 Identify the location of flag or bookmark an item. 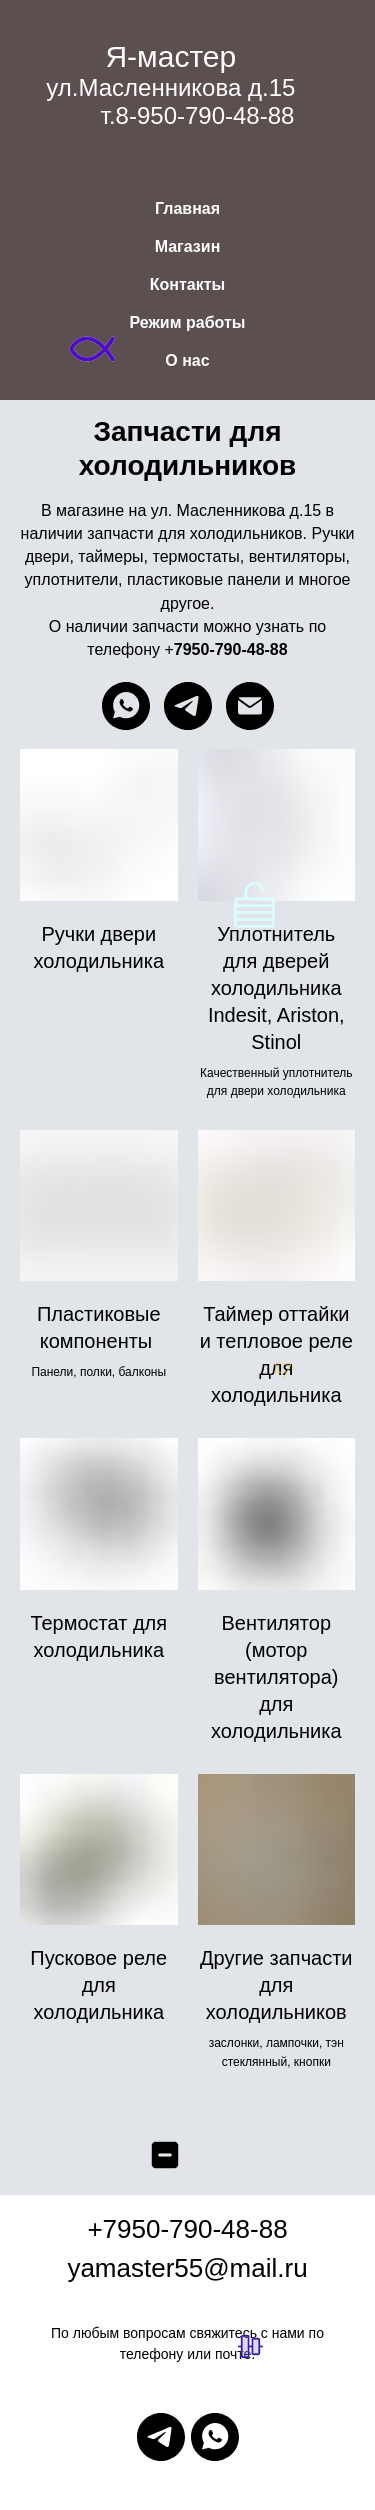
(282, 1370).